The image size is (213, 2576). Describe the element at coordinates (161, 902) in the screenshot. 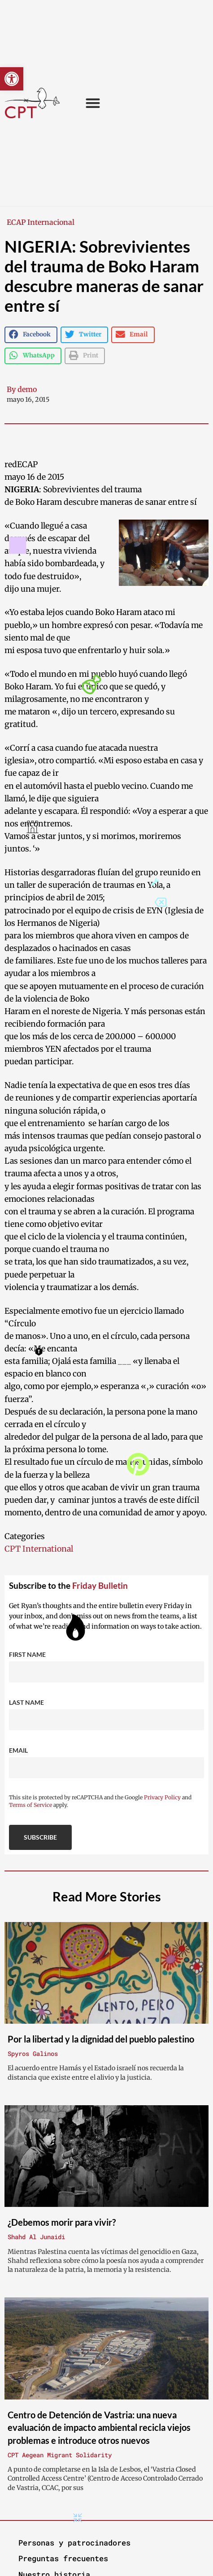

I see `delete the last character entered` at that location.